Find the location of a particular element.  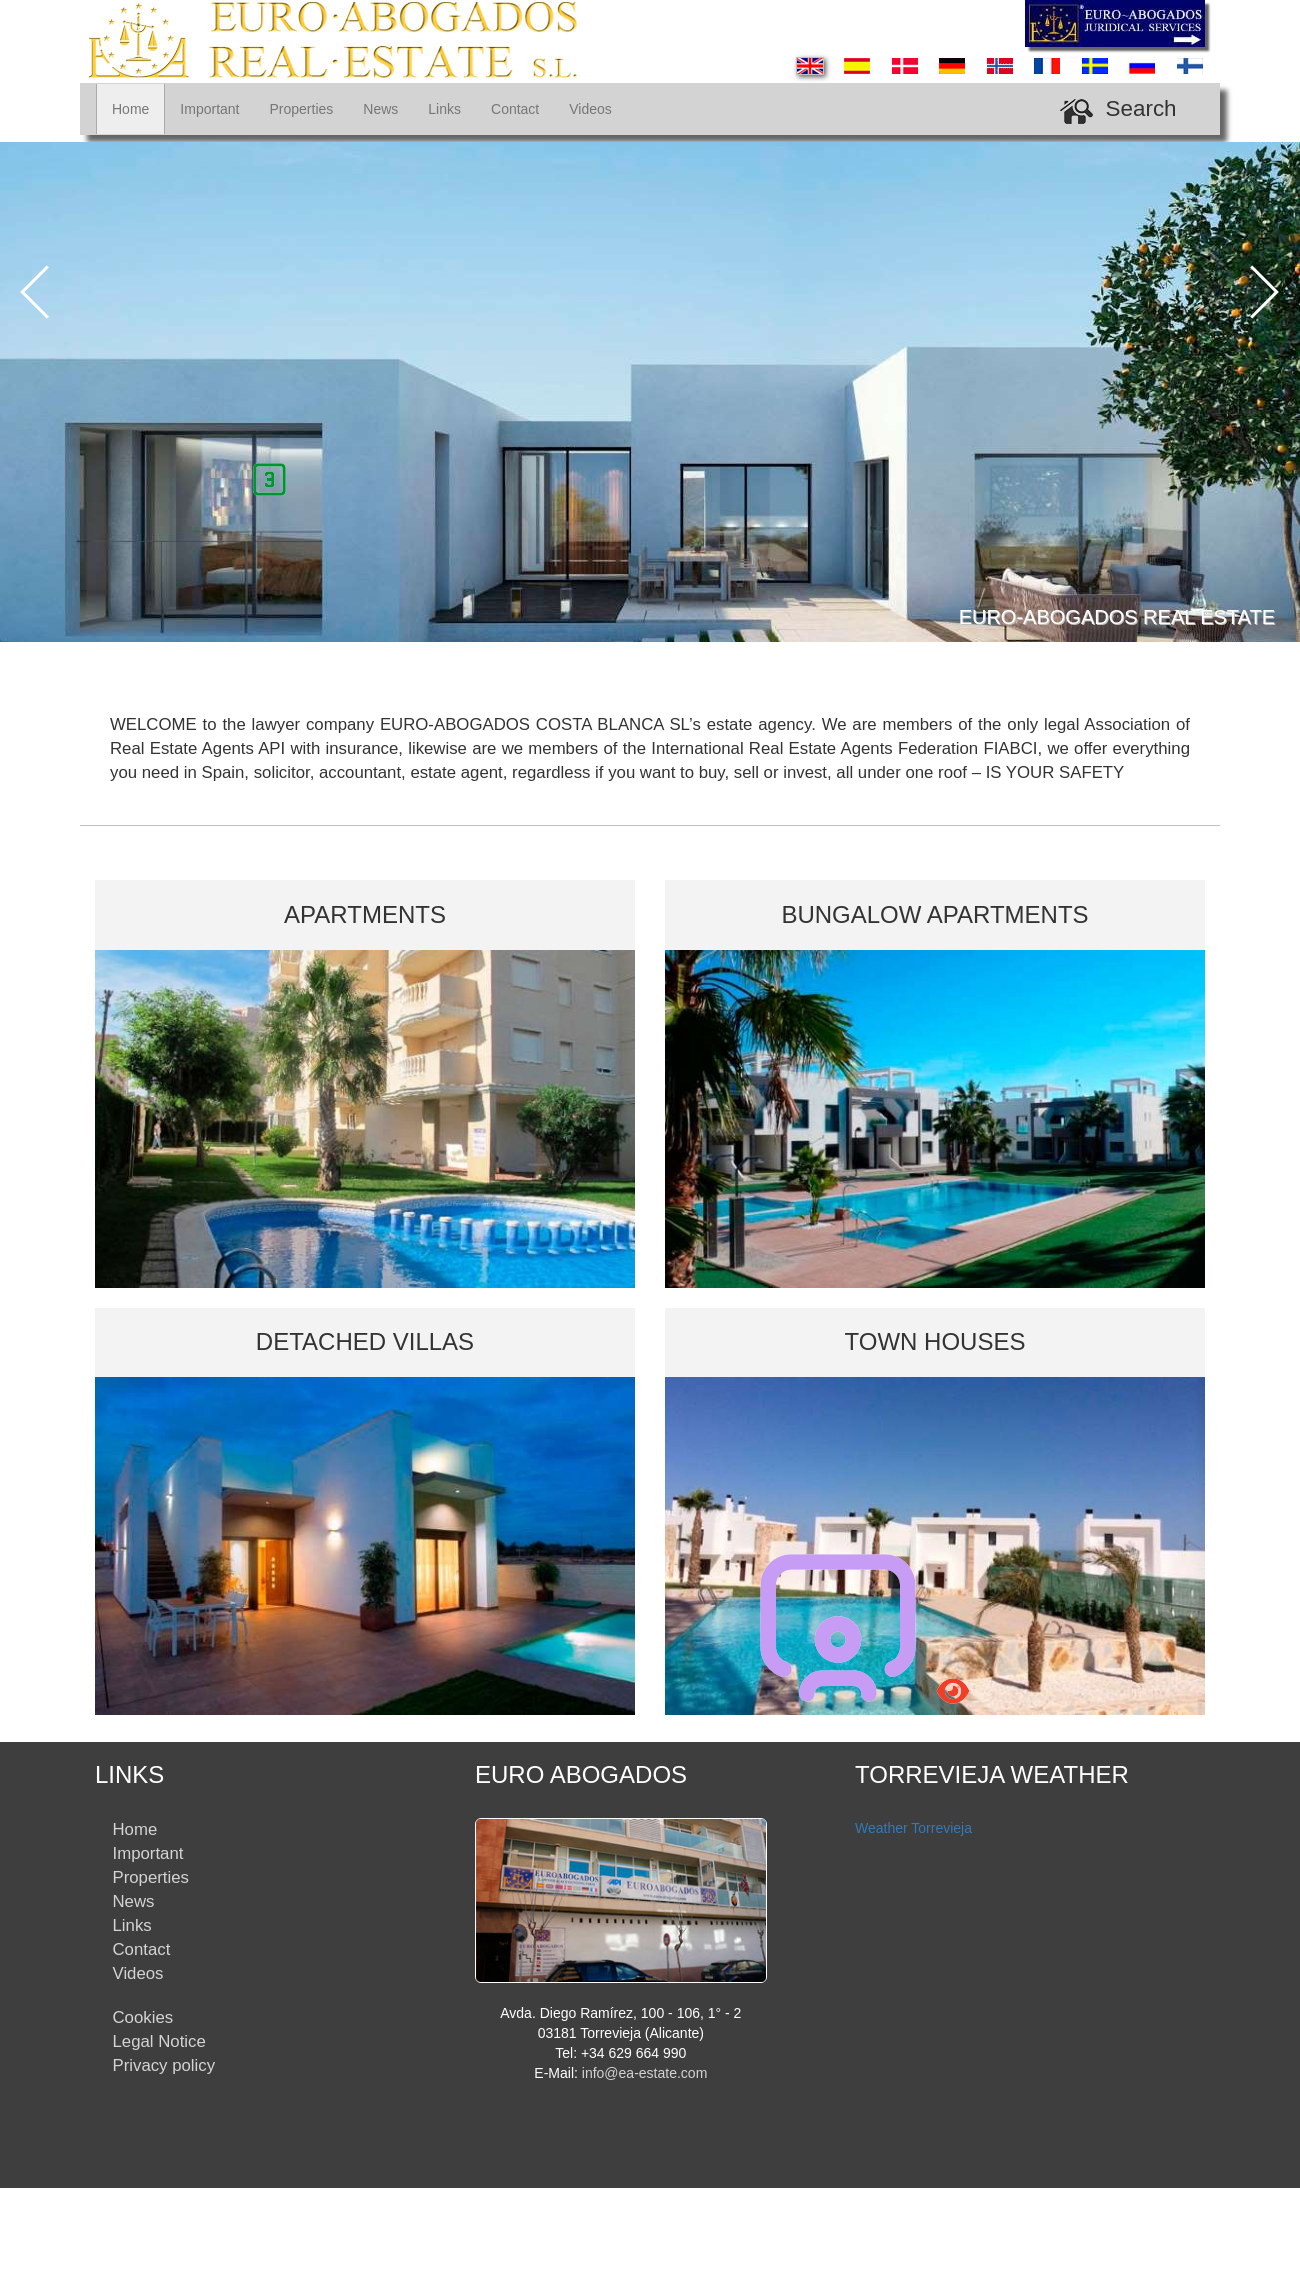

select option 3 from a numbered list is located at coordinates (269, 479).